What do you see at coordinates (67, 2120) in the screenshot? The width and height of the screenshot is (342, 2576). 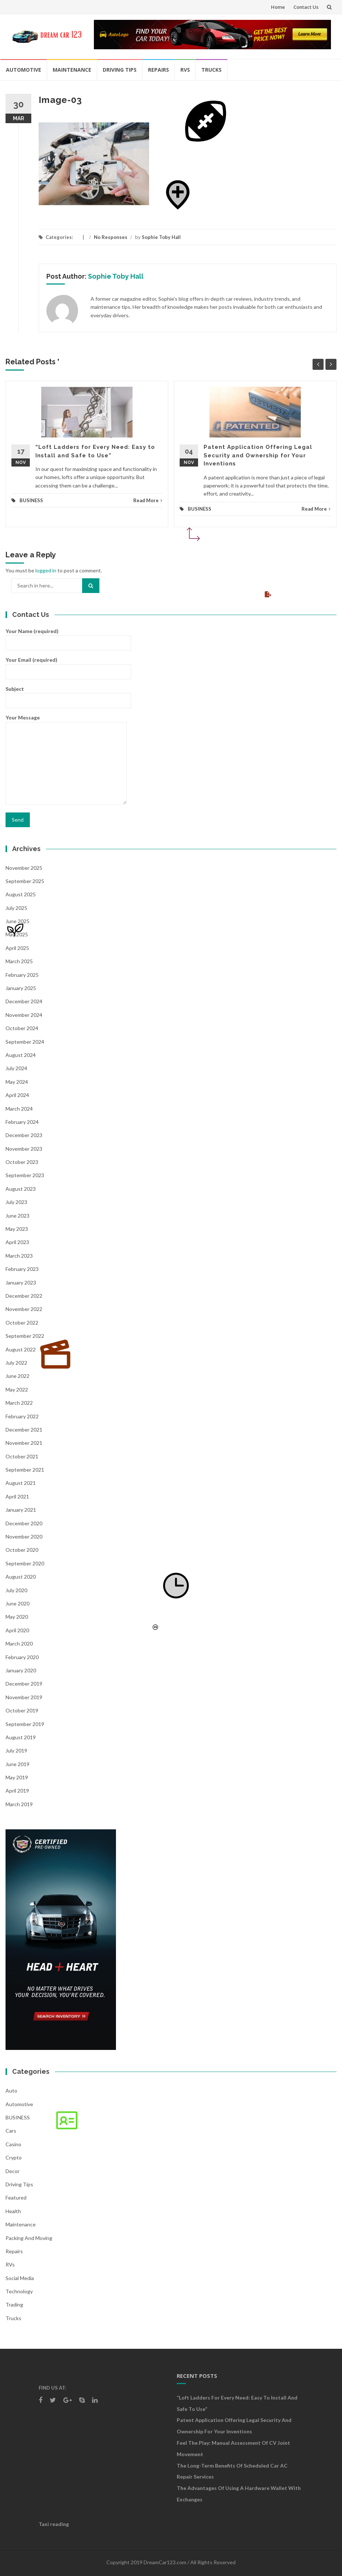 I see `view profile or account information` at bounding box center [67, 2120].